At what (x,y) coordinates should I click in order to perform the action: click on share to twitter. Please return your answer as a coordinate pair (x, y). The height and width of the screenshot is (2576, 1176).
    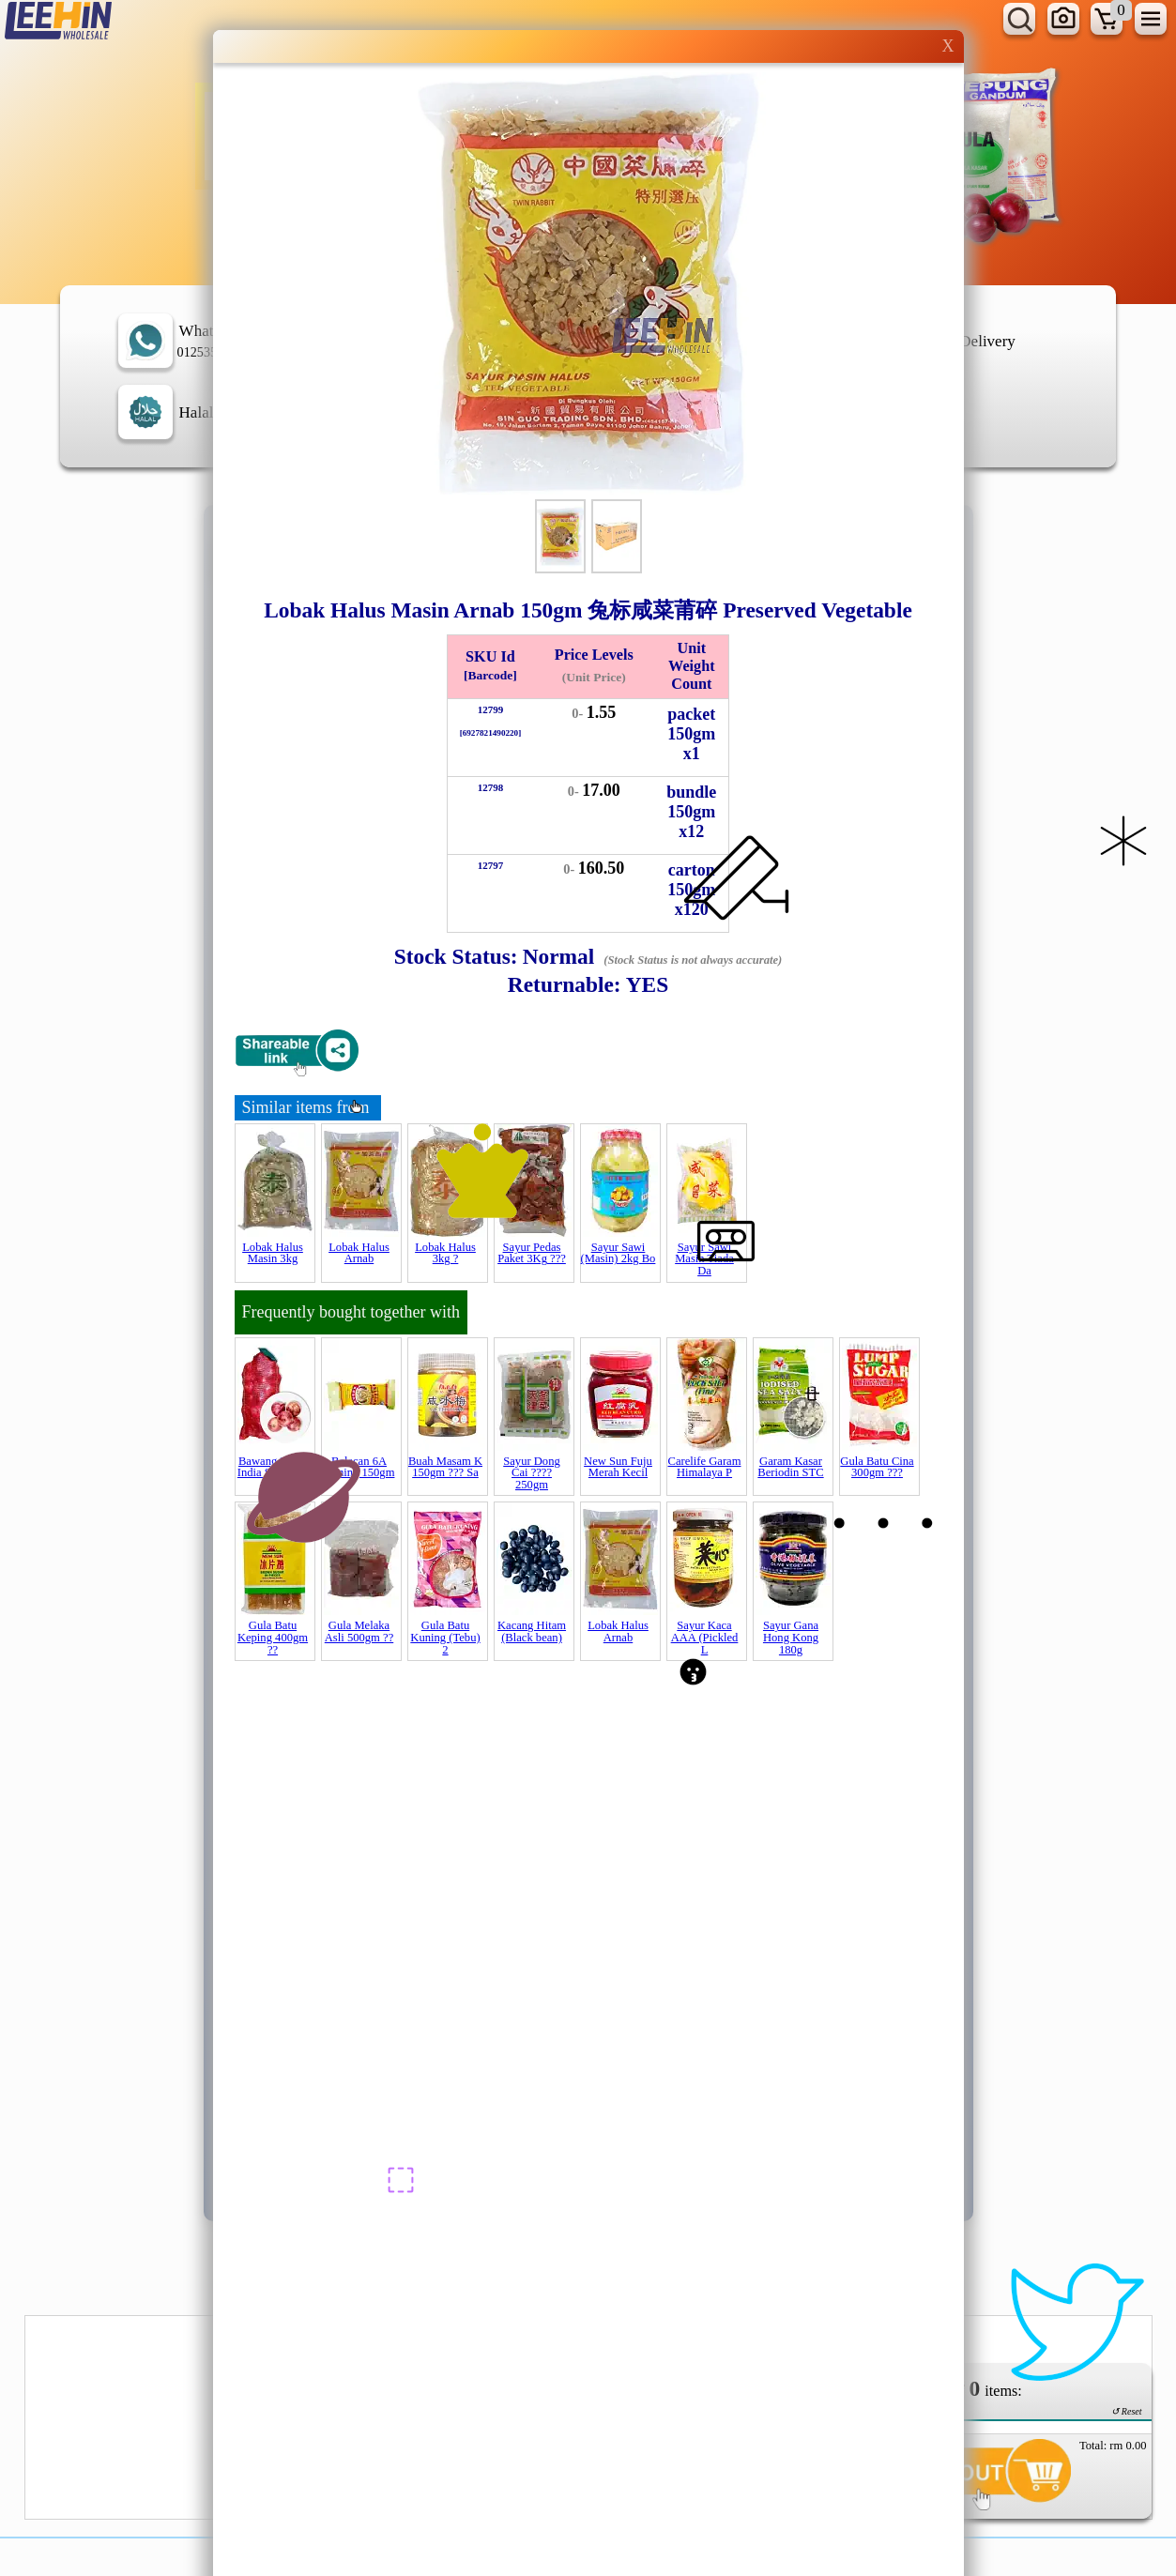
    Looking at the image, I should click on (1070, 2317).